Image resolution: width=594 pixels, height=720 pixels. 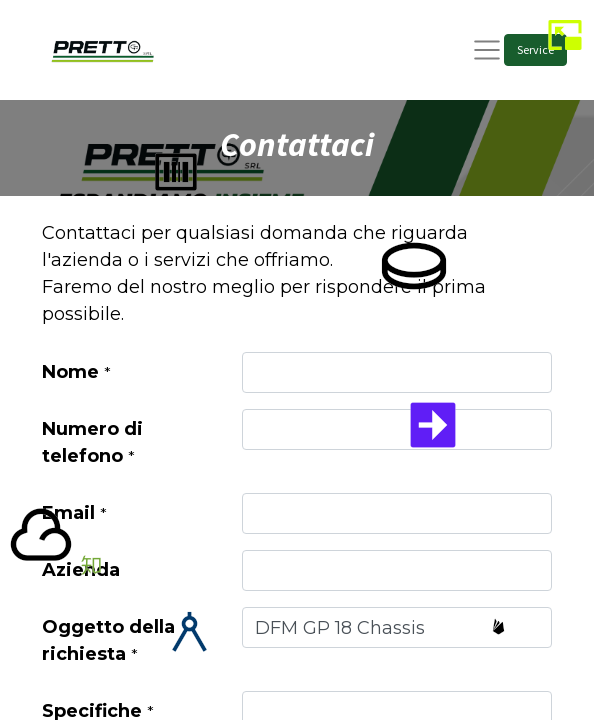 What do you see at coordinates (176, 172) in the screenshot?
I see `scan a barcode` at bounding box center [176, 172].